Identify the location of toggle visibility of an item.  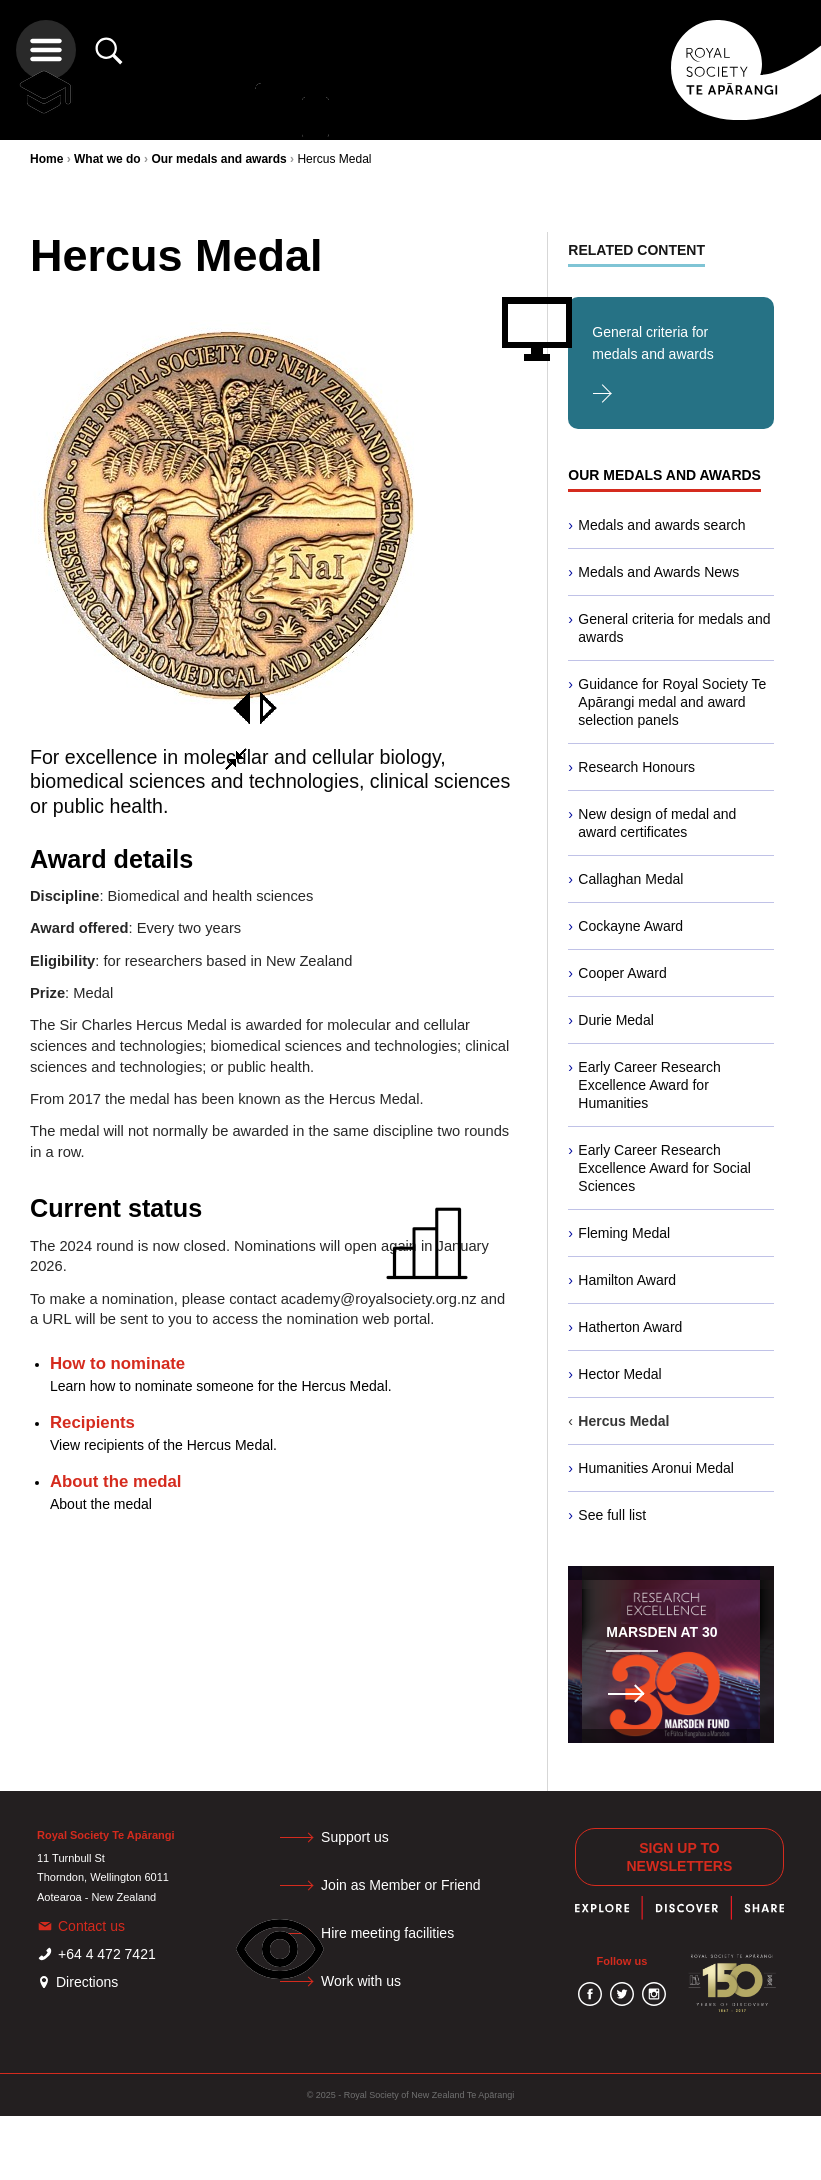
(280, 1951).